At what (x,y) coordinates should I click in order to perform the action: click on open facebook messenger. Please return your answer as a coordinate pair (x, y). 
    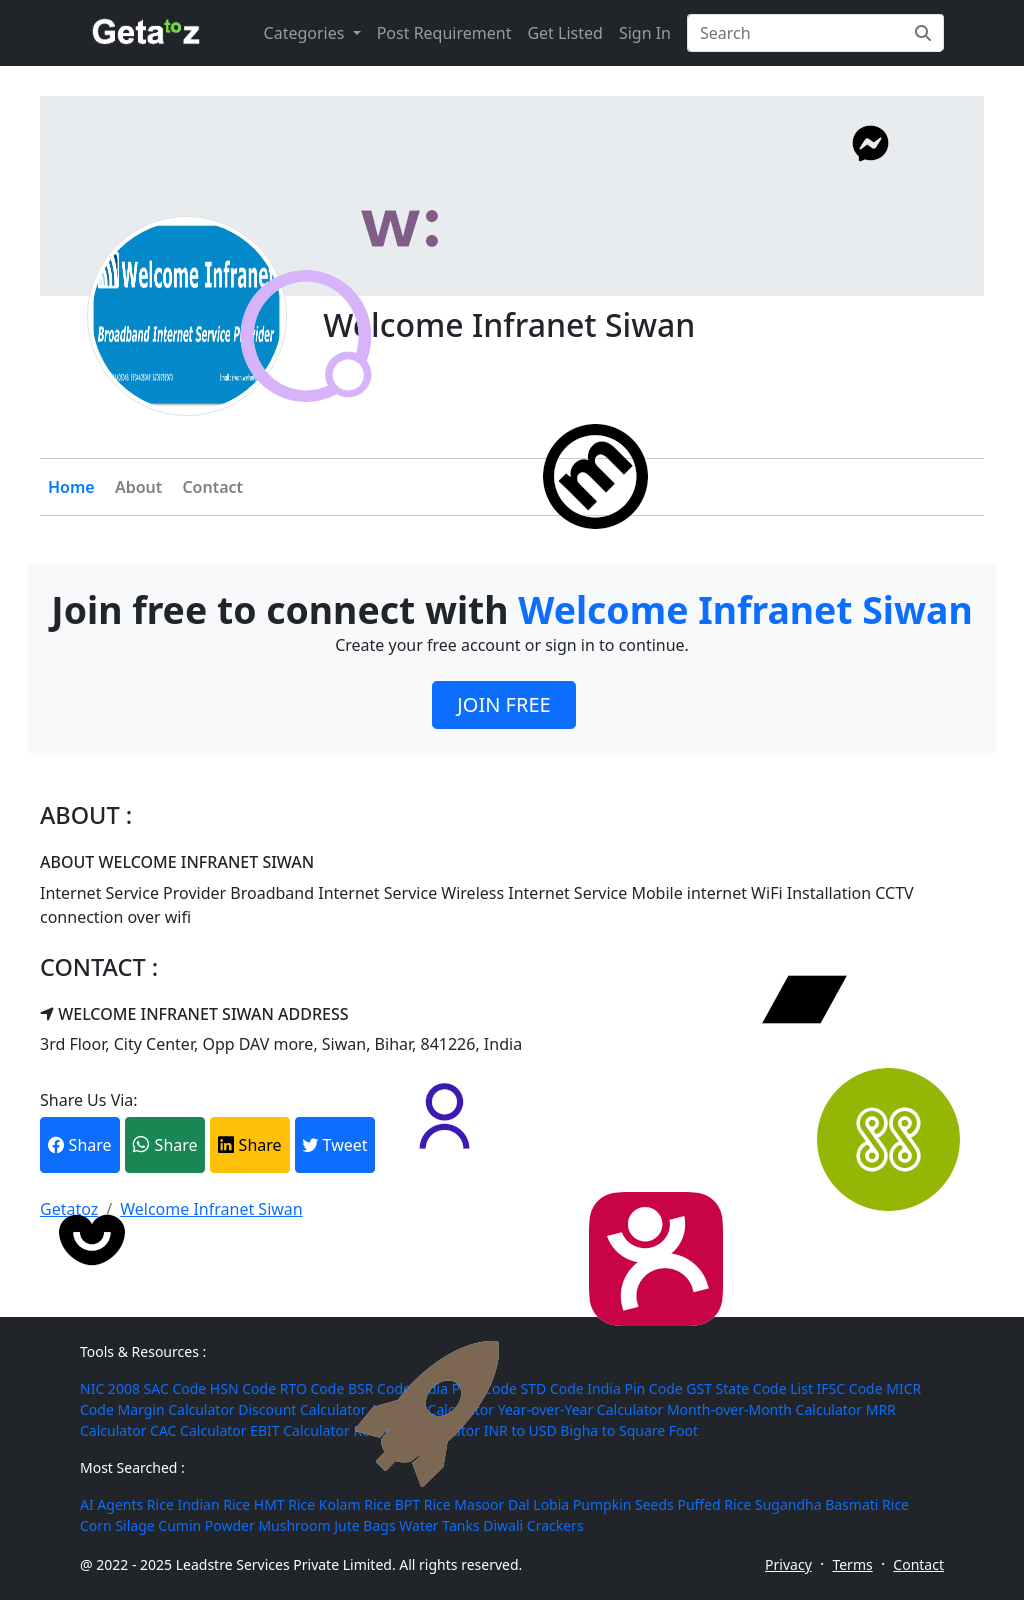
    Looking at the image, I should click on (870, 143).